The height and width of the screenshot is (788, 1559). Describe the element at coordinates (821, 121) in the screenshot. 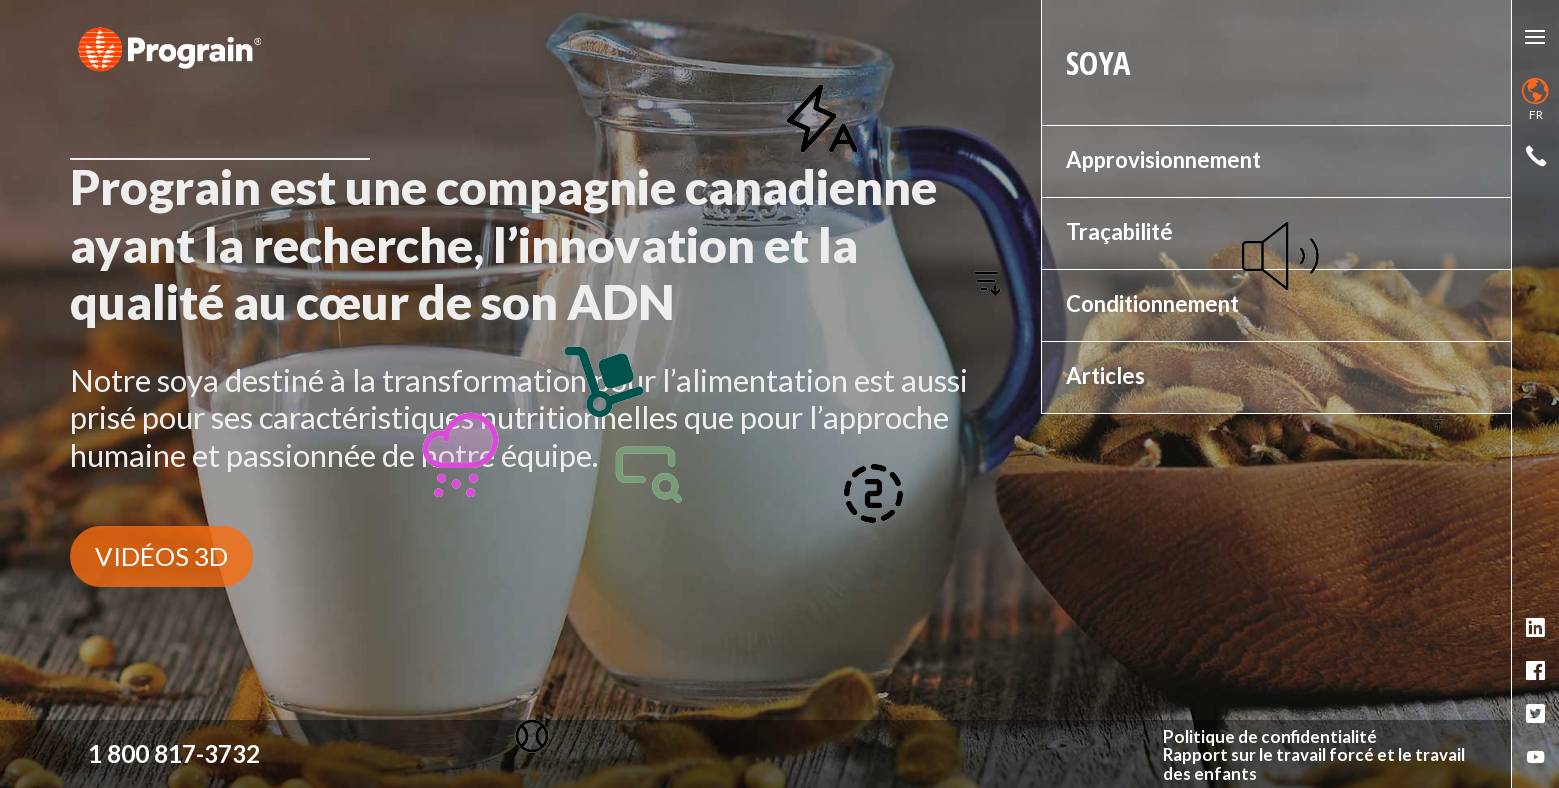

I see `toggle auto-flash mode for camera` at that location.